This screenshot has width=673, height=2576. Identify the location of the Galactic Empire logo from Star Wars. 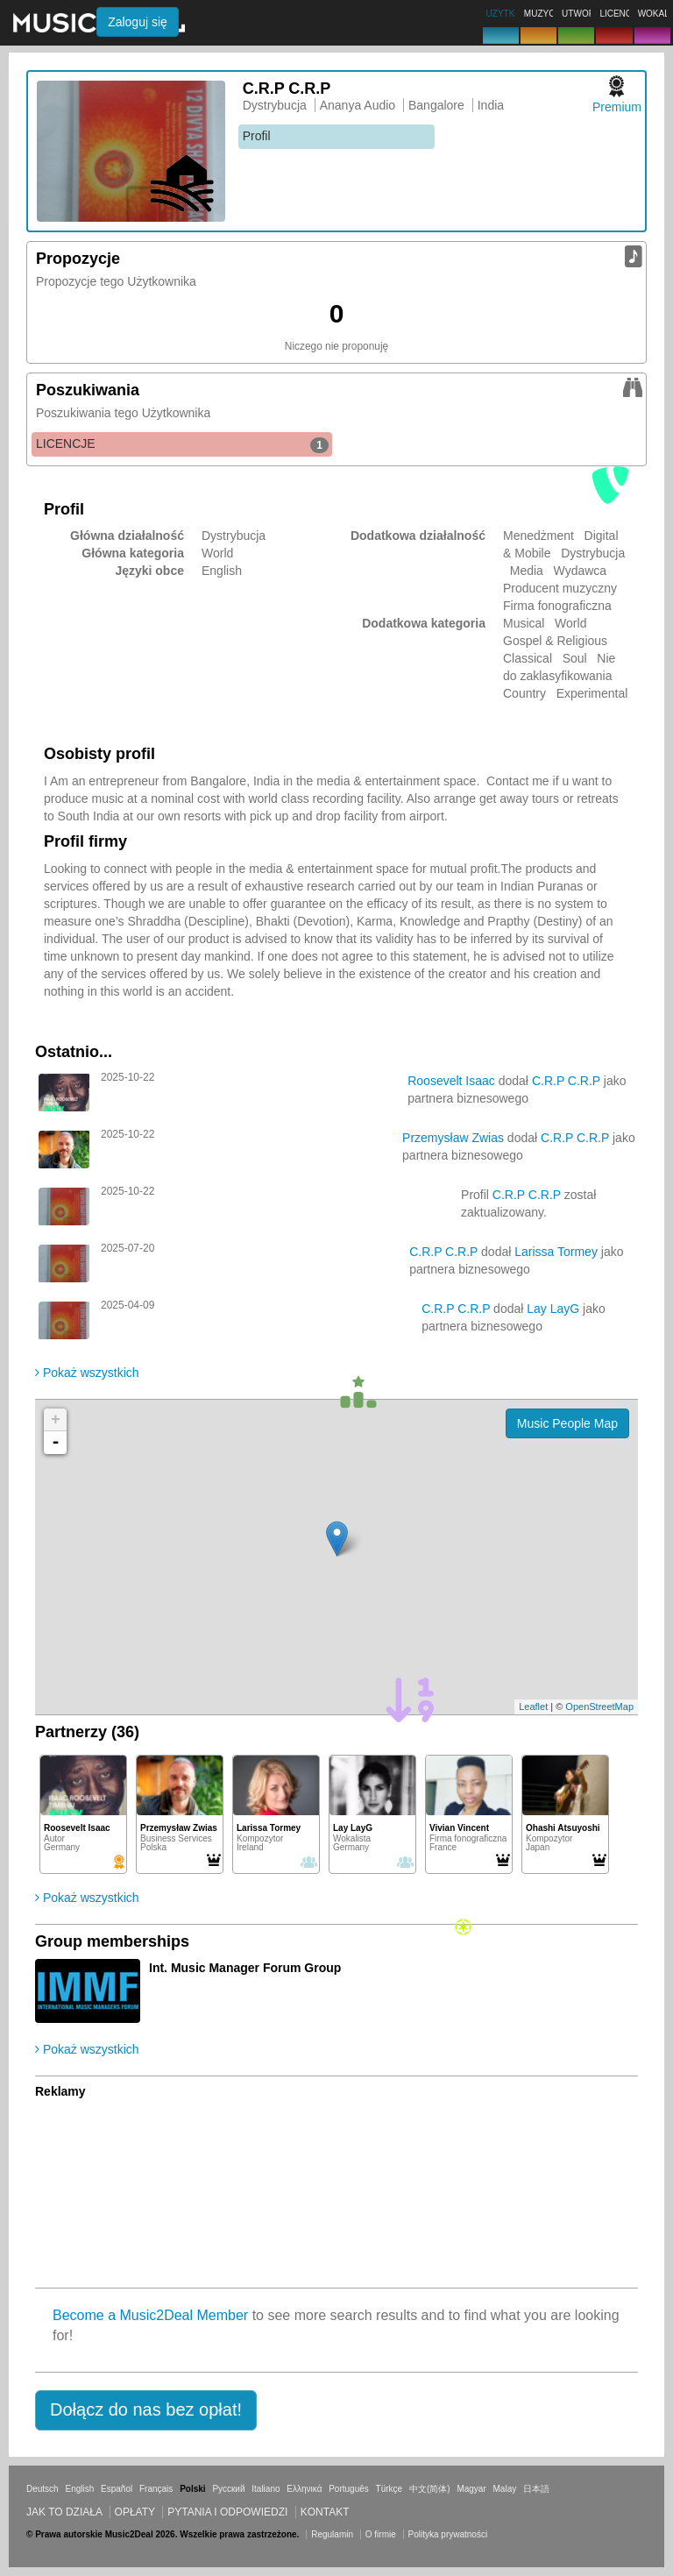
(463, 1927).